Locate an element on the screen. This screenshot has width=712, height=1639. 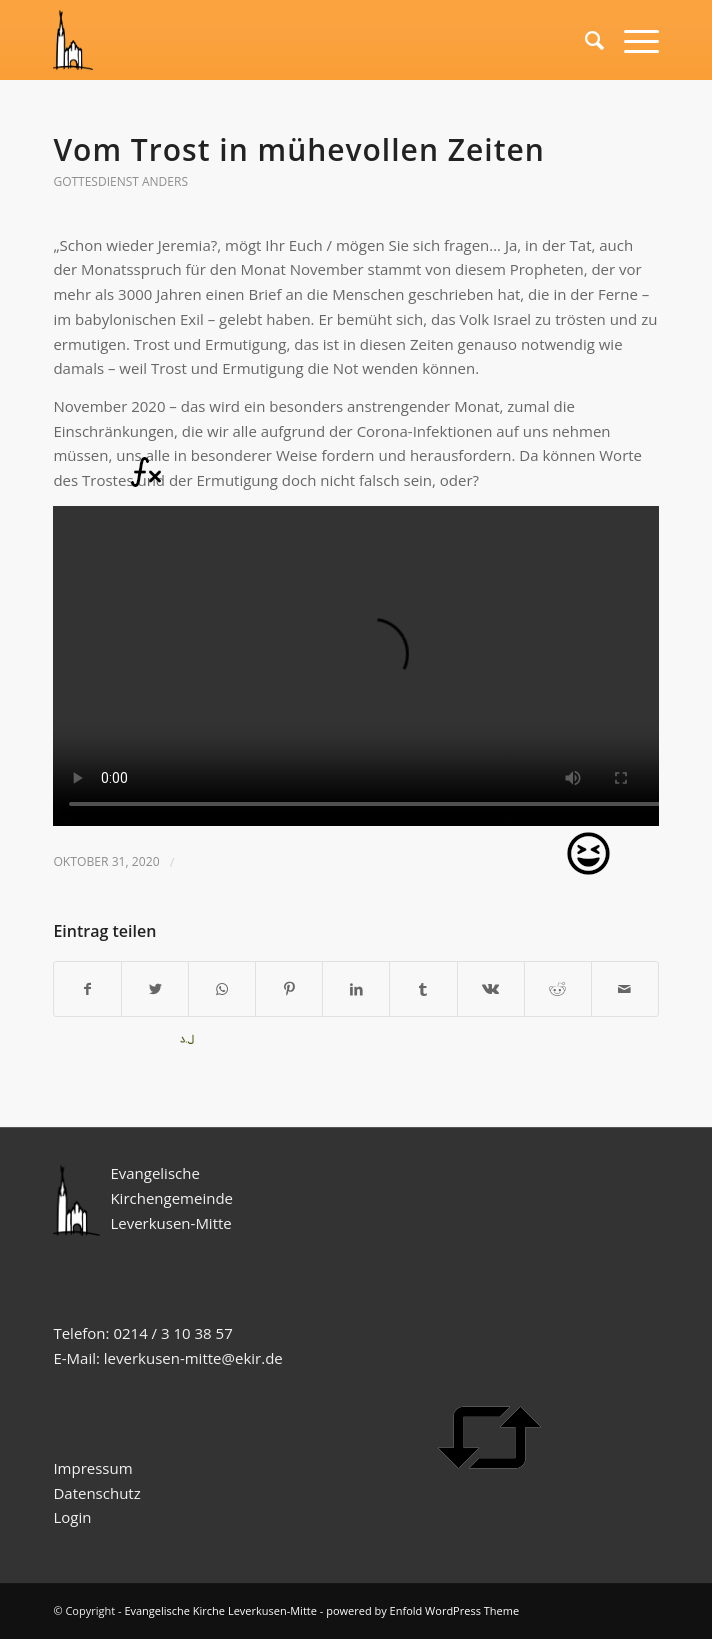
repost or share this content is located at coordinates (489, 1437).